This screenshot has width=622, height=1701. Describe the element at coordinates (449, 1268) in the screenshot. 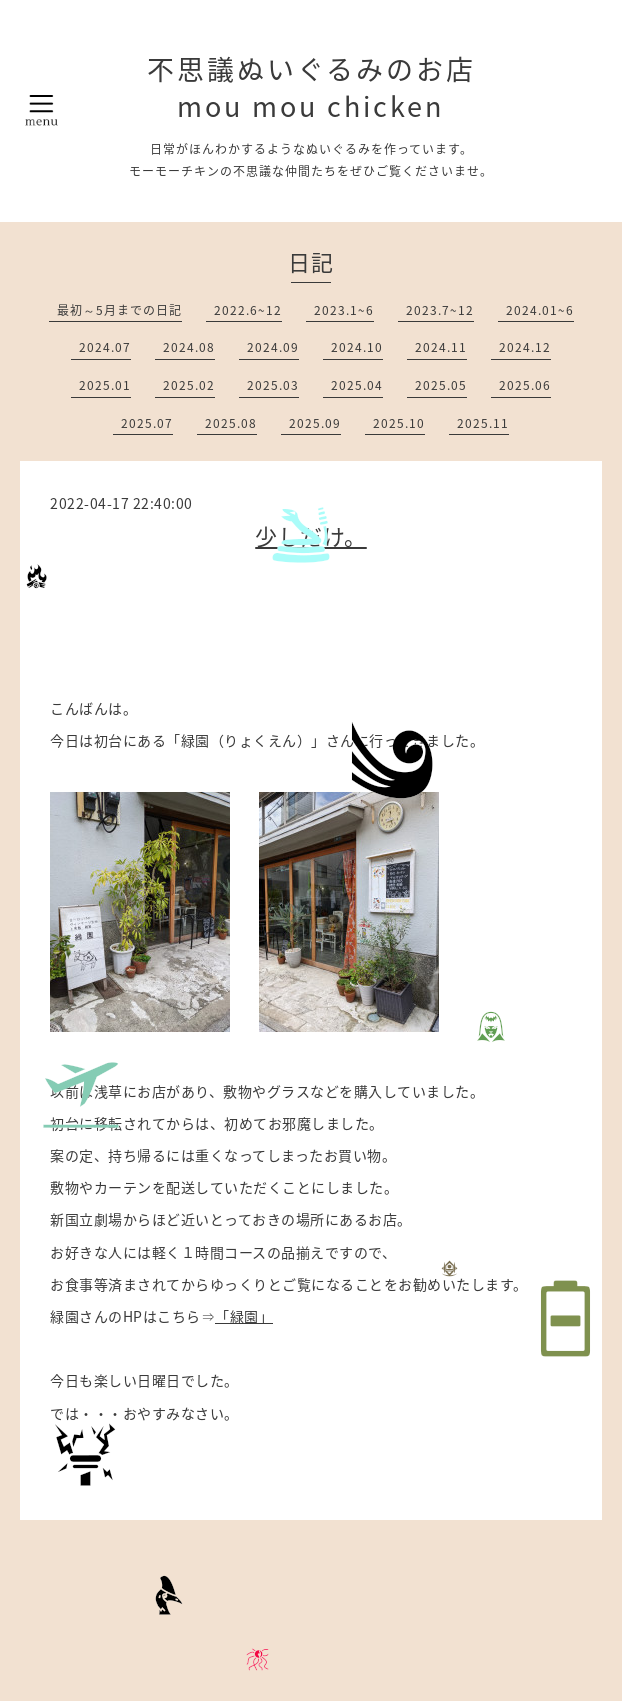

I see `decorative game emblem or faction symbol` at that location.